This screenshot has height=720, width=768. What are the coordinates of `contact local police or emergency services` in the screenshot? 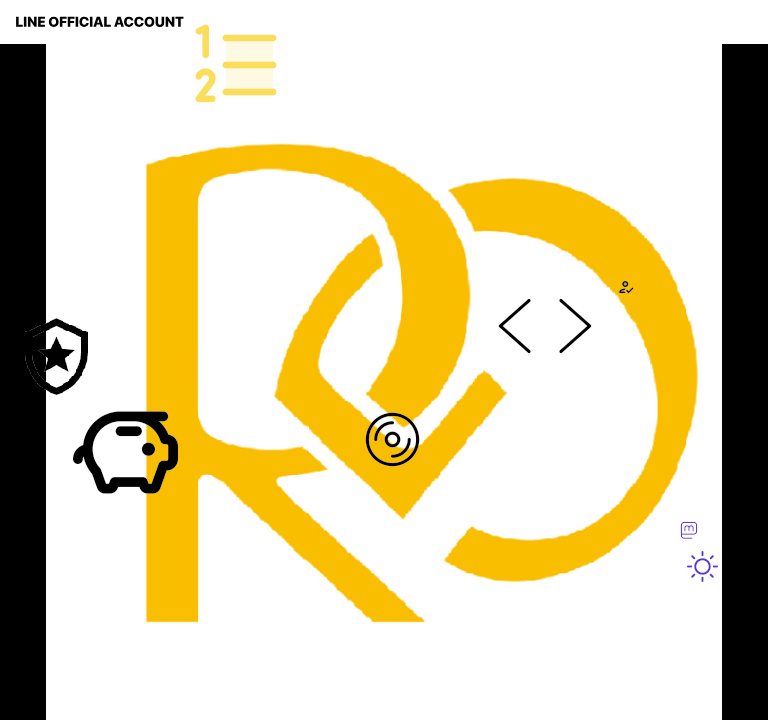 It's located at (56, 356).